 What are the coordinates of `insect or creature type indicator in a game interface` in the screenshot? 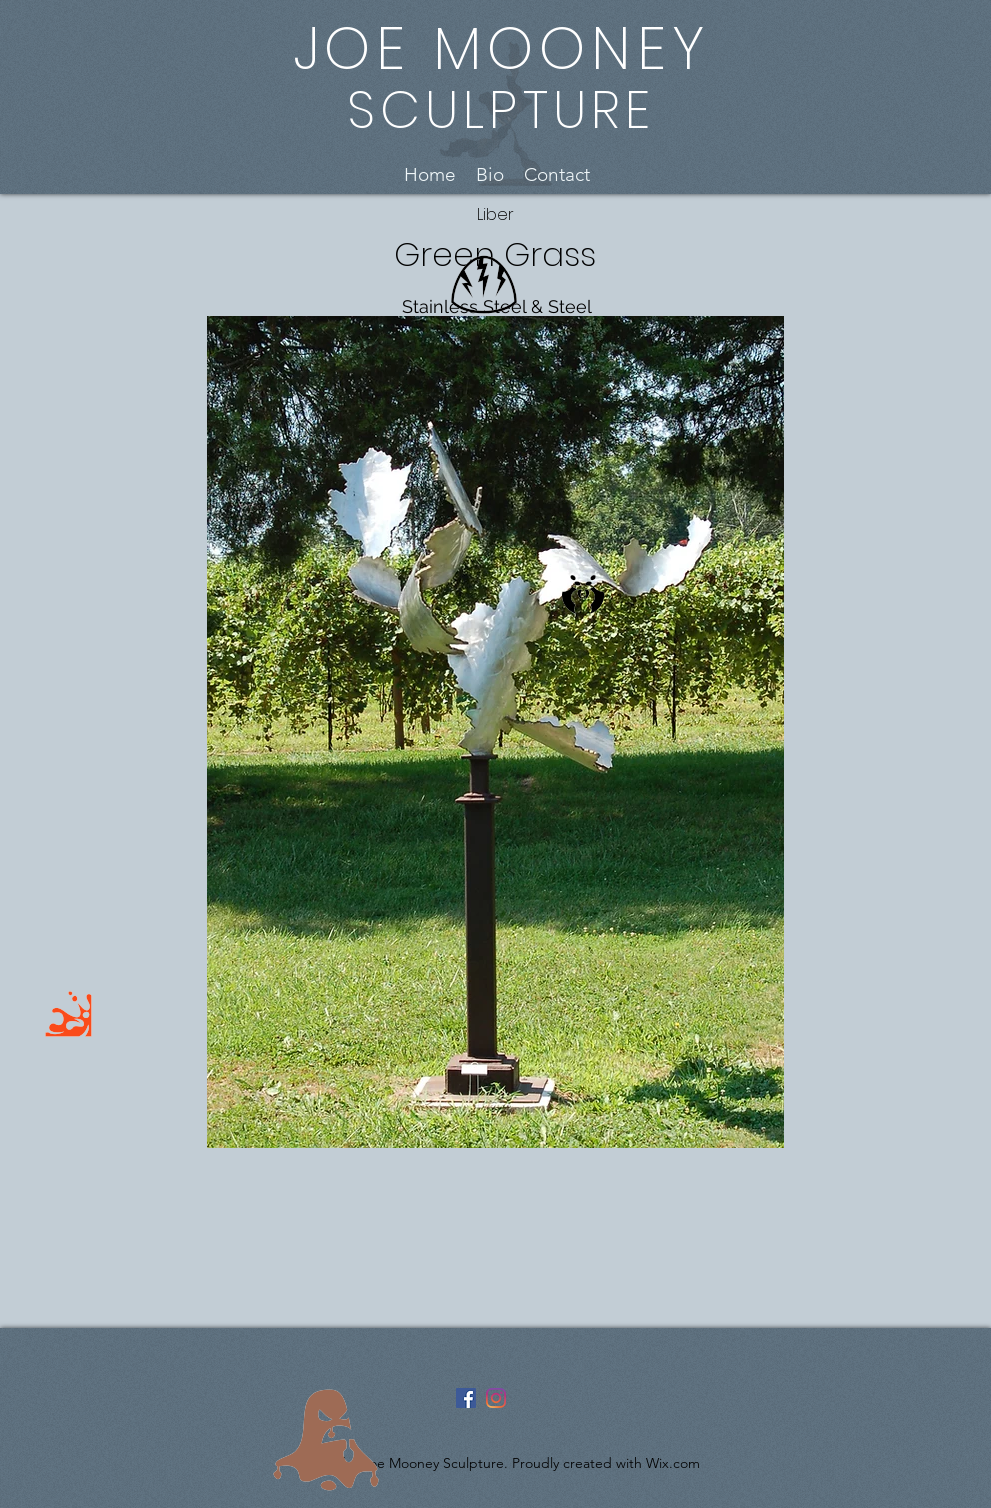 It's located at (583, 594).